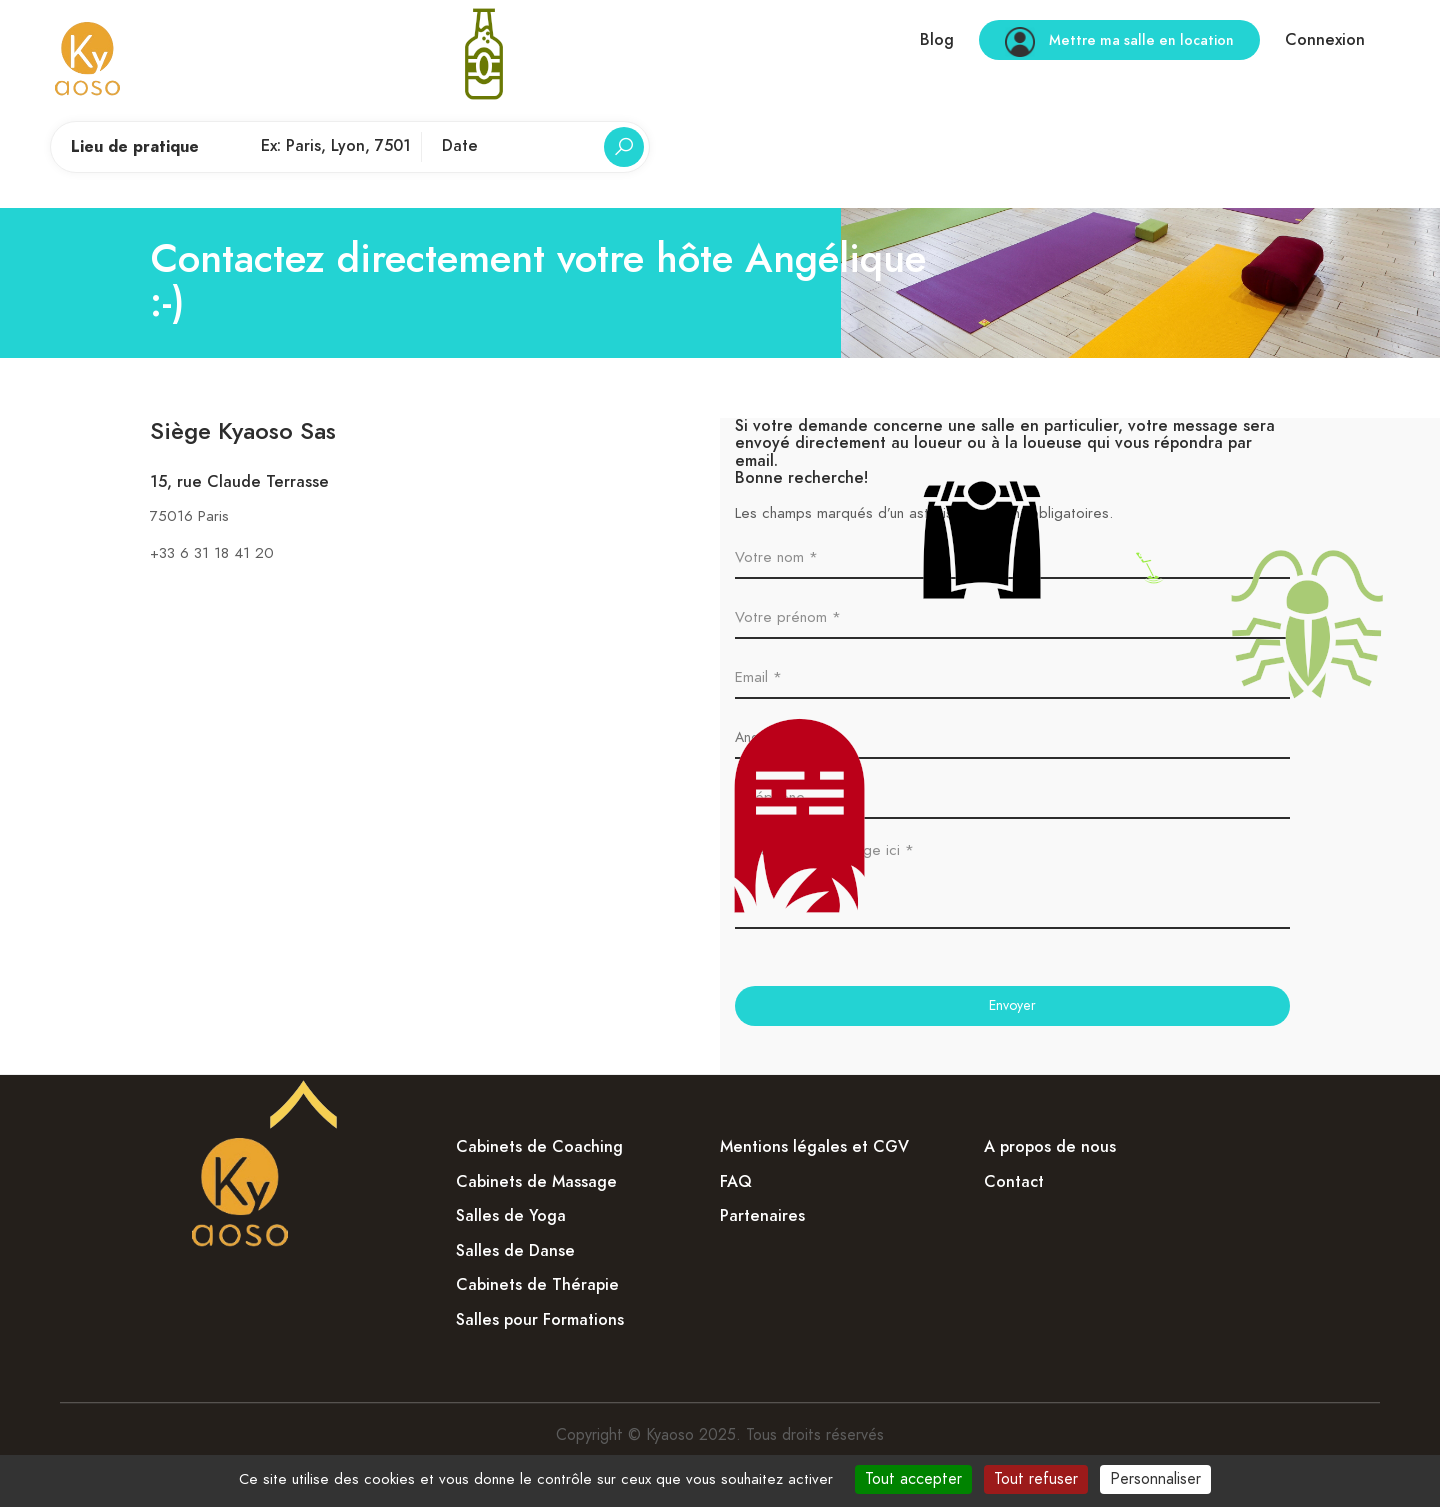  I want to click on equip basic armor or clothing item, so click(982, 540).